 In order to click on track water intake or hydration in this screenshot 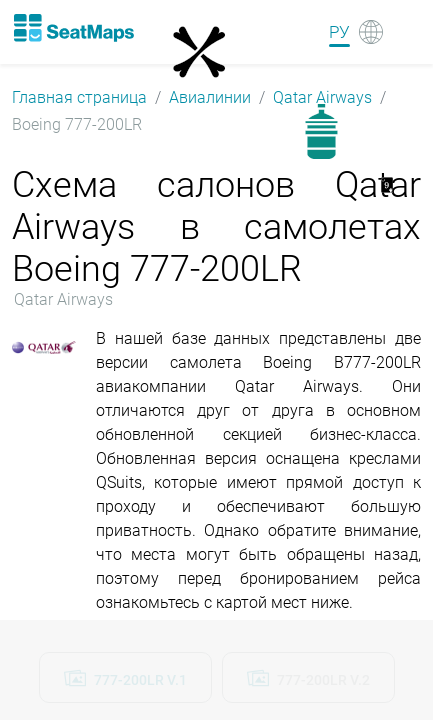, I will do `click(321, 131)`.